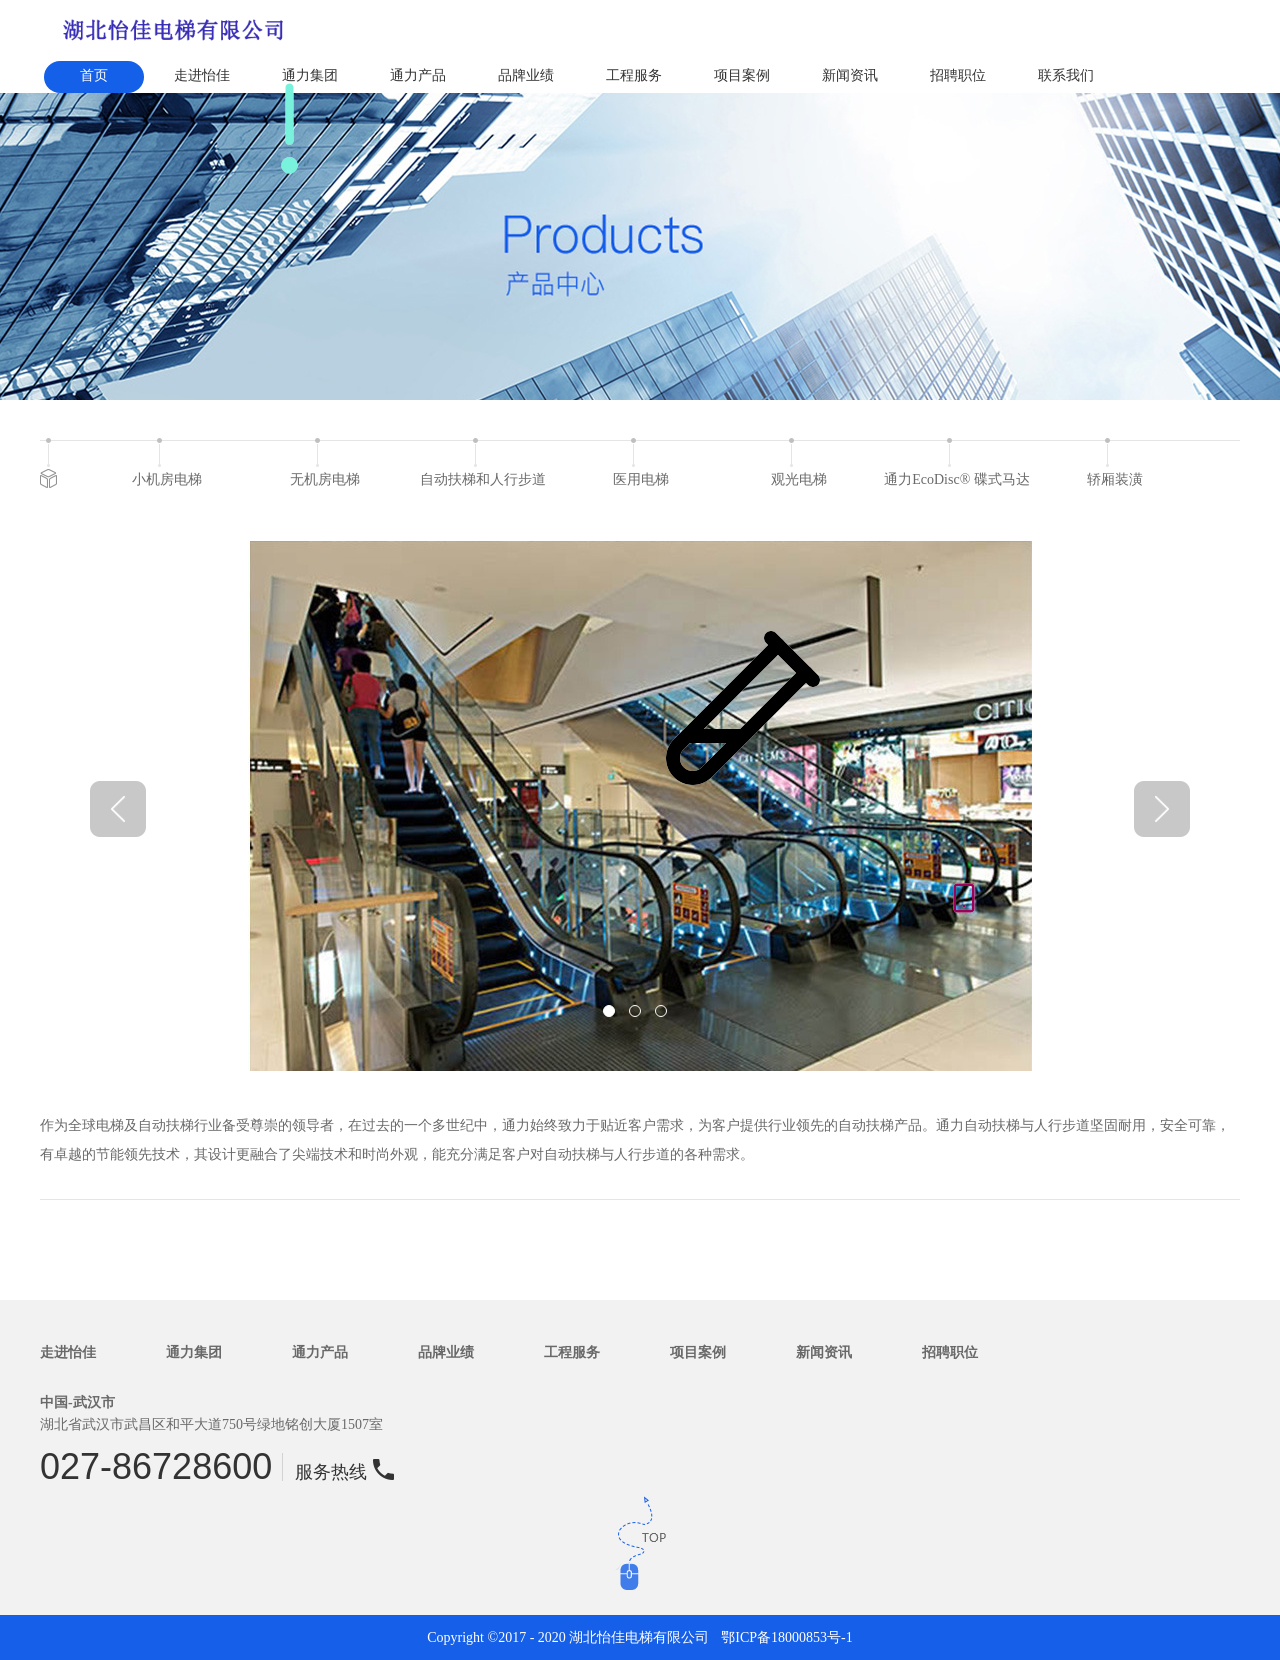 The image size is (1280, 1660). Describe the element at coordinates (964, 898) in the screenshot. I see `access mobile device settings` at that location.